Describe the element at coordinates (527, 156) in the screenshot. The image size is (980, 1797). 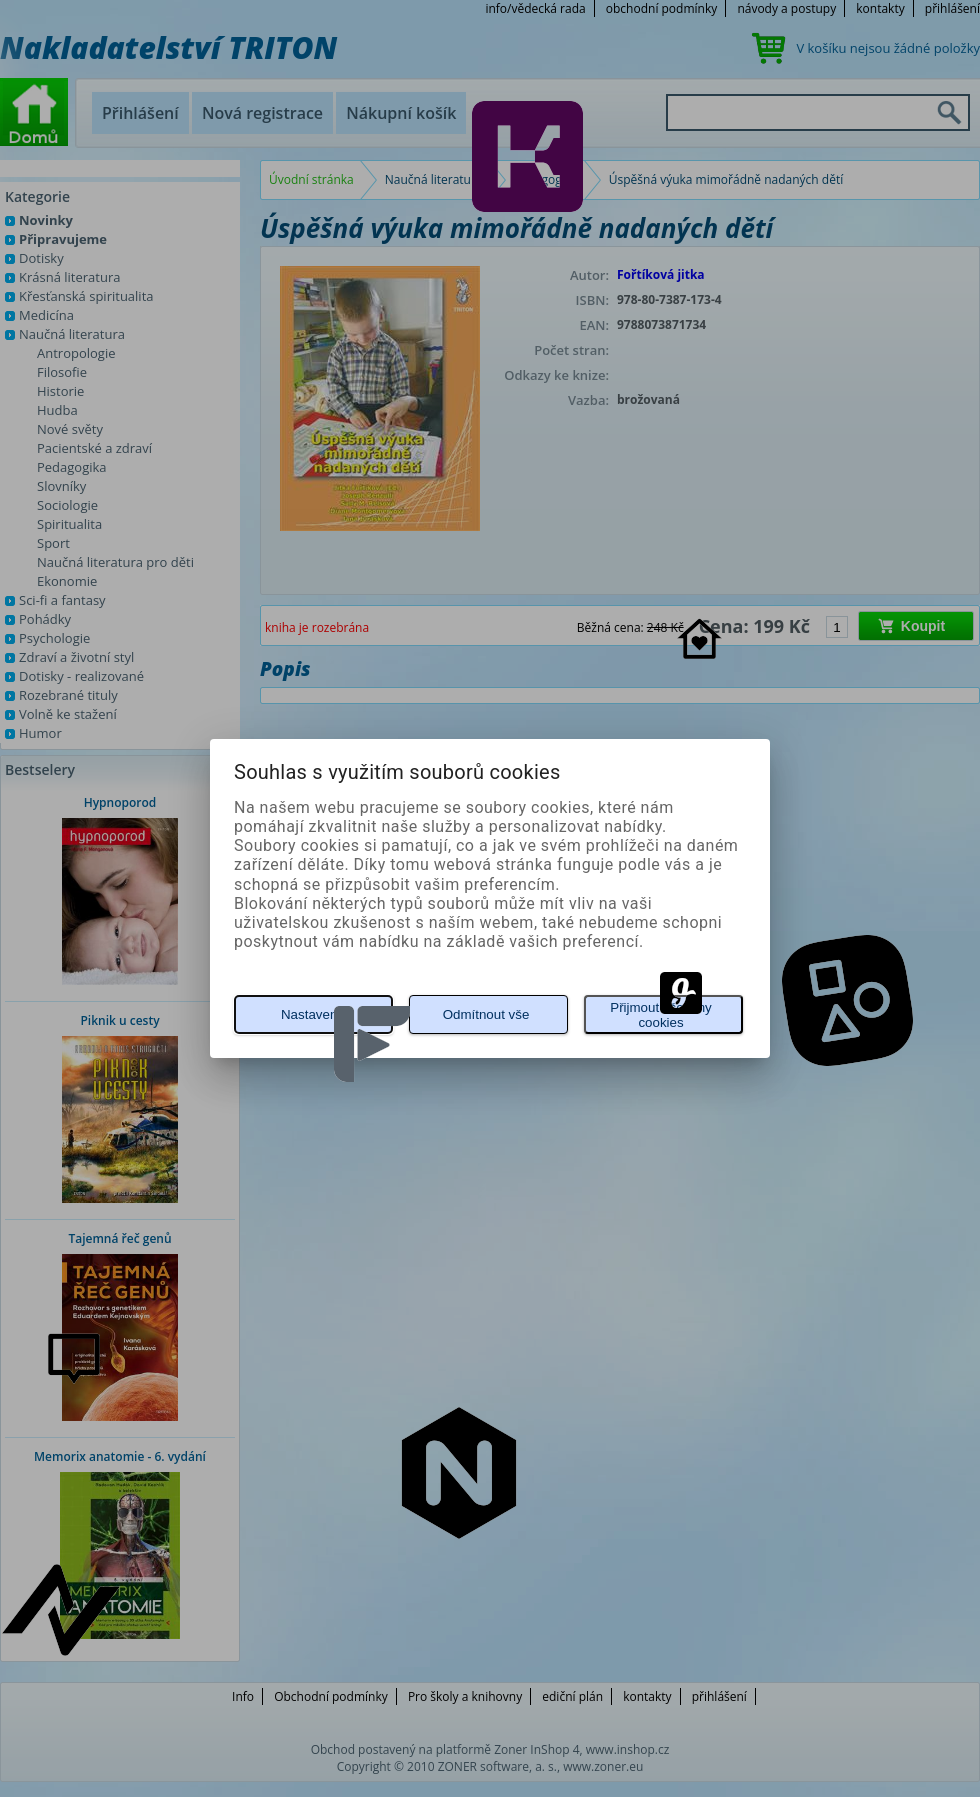
I see `visit kongregate gaming platform` at that location.